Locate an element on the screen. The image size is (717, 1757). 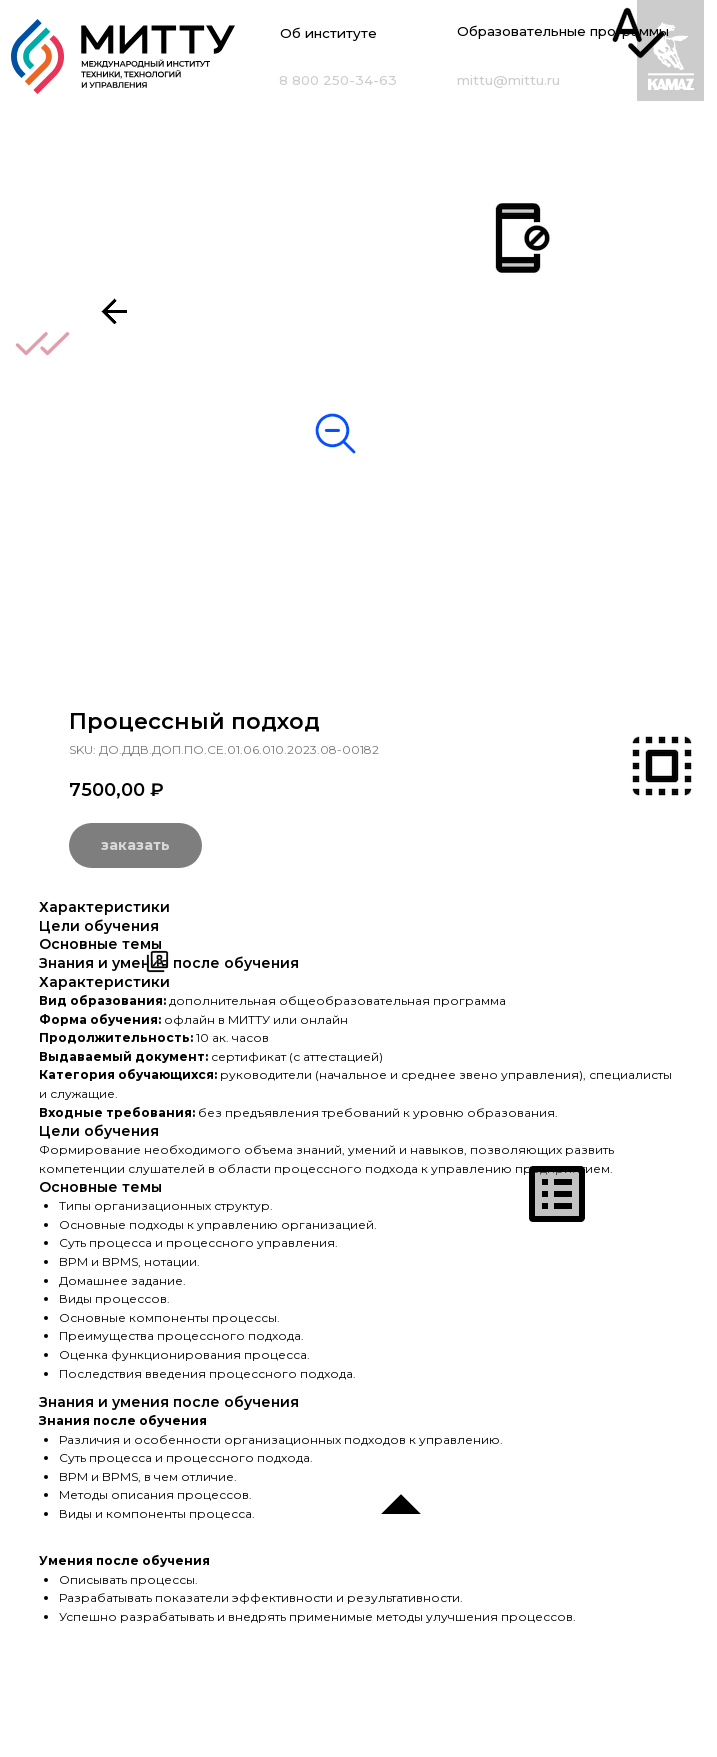
expand or collapse a dropdown menu upward is located at coordinates (401, 1506).